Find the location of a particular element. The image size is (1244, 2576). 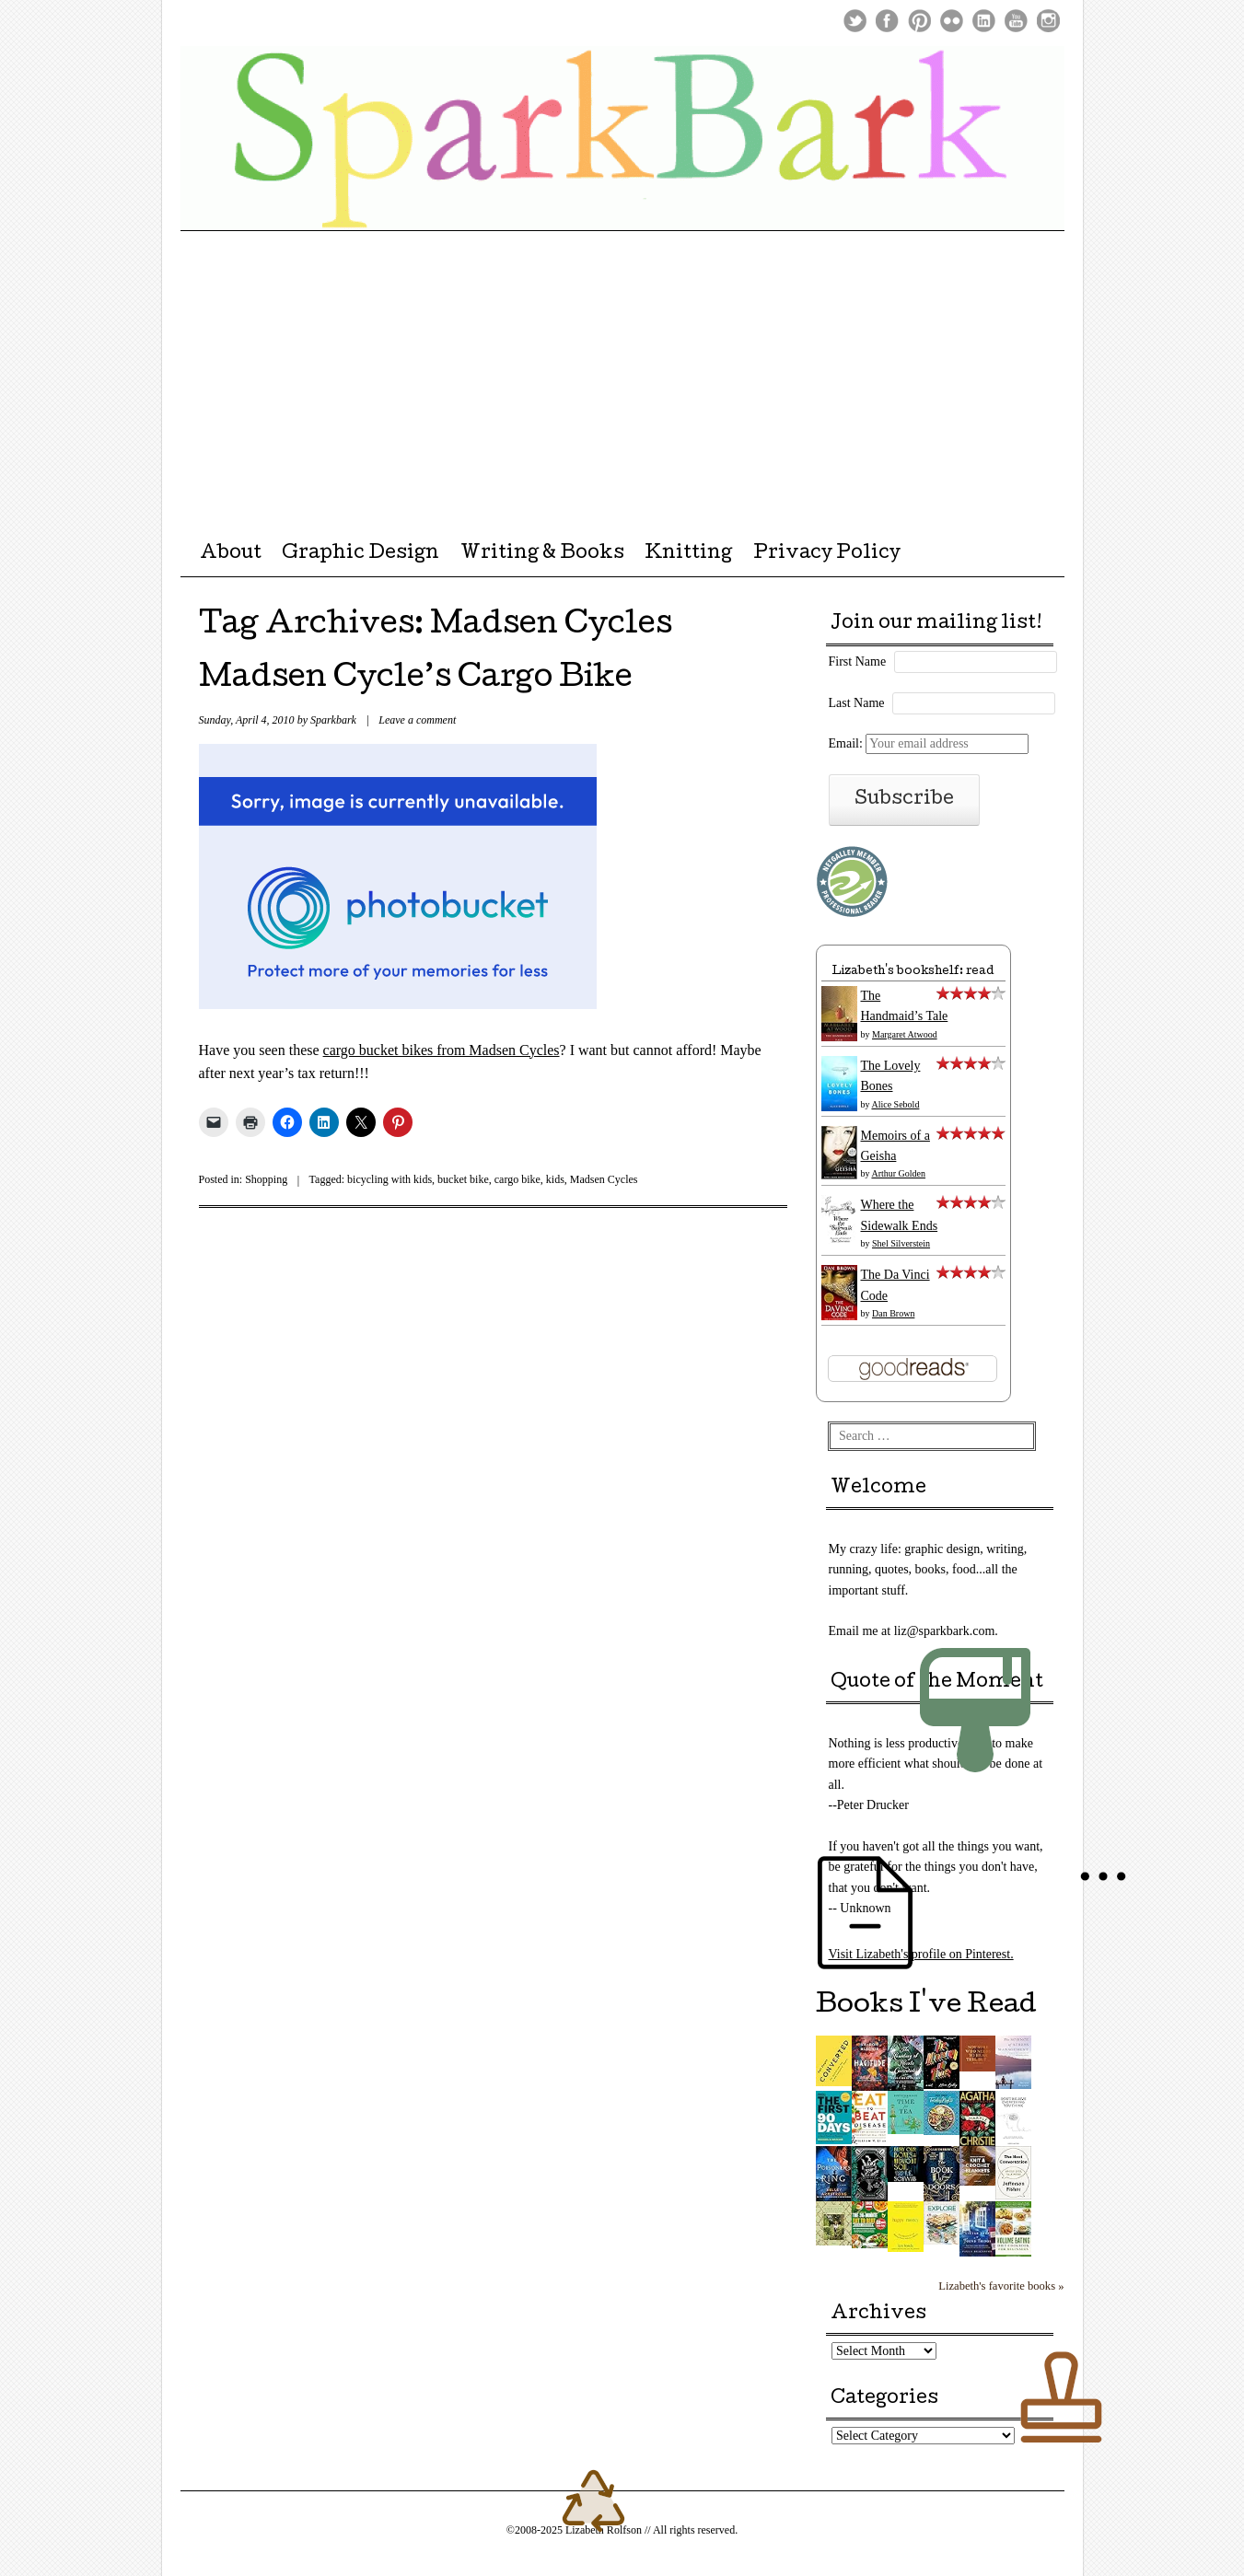

recycle or move item to trash is located at coordinates (593, 2501).